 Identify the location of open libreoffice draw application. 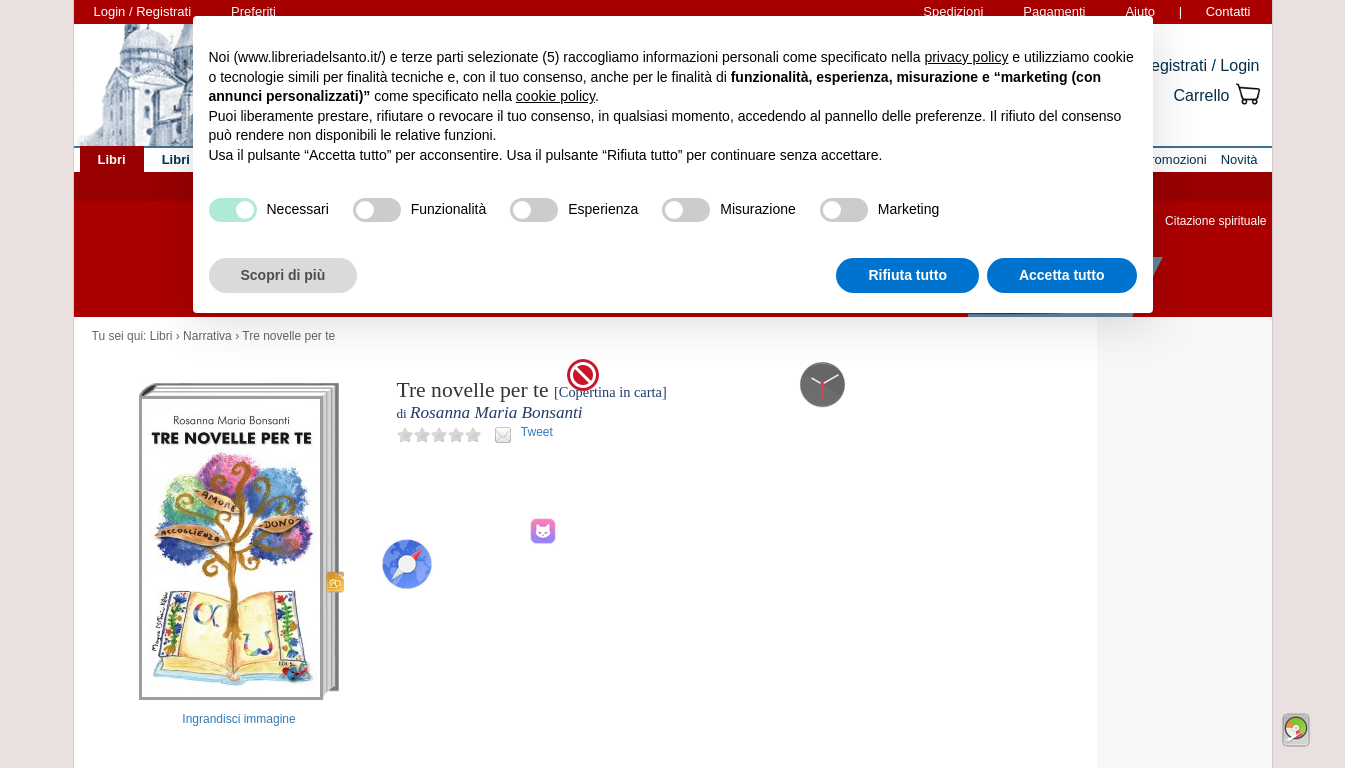
(335, 582).